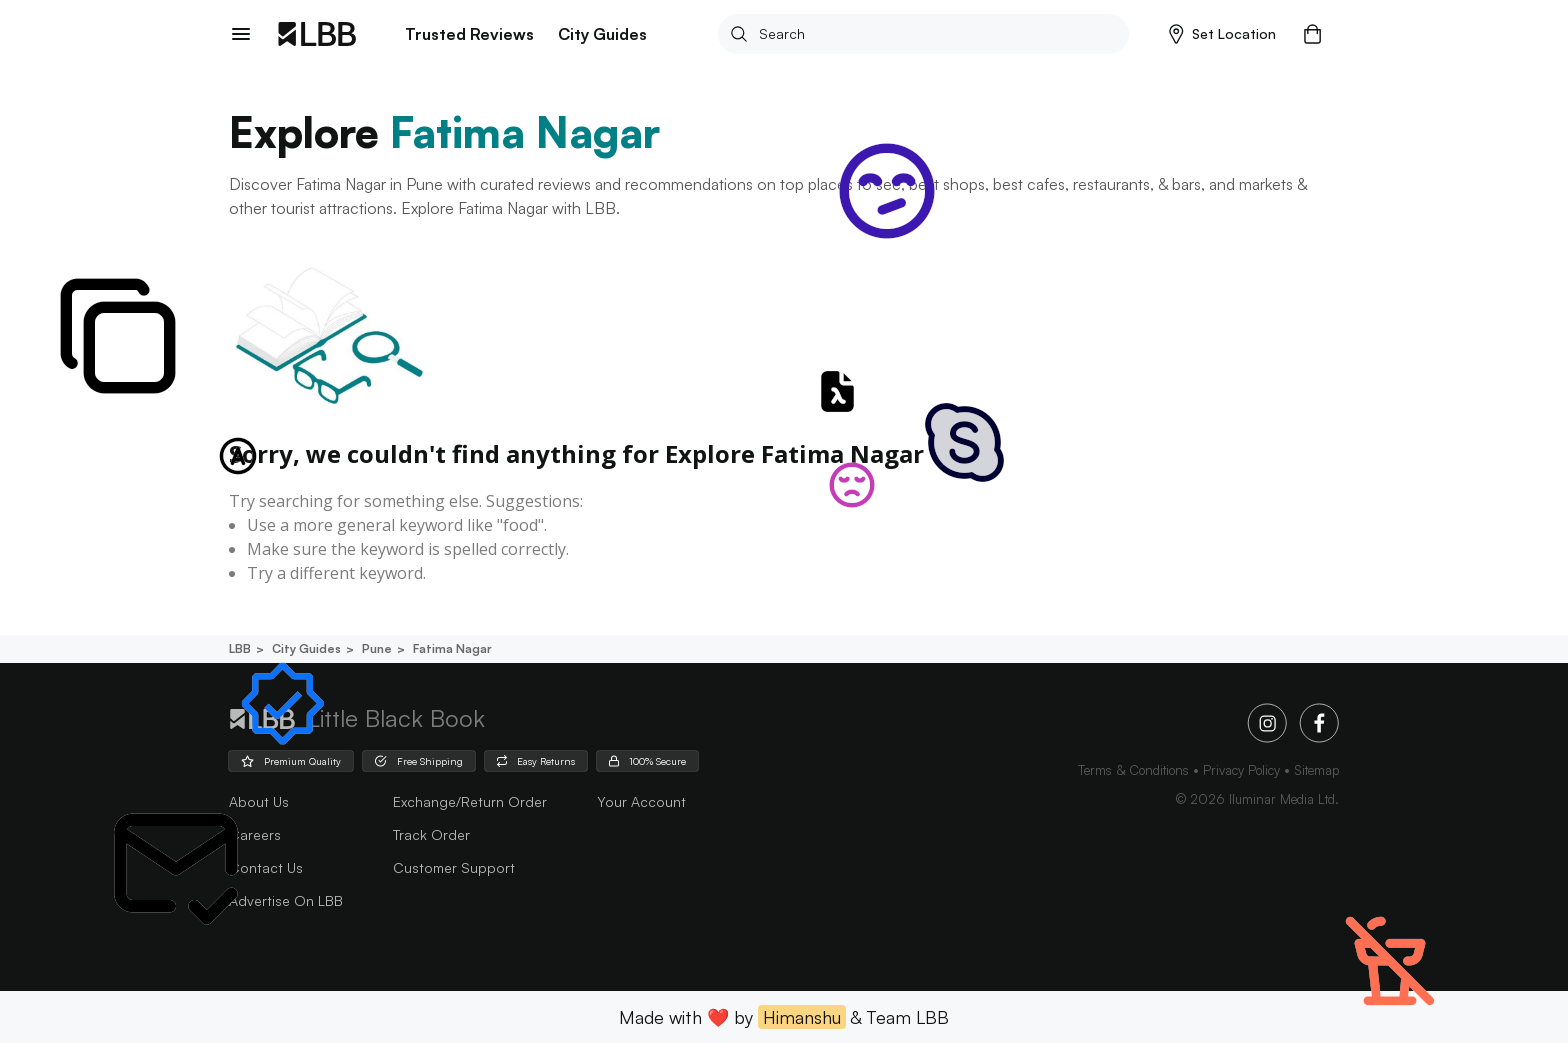  Describe the element at coordinates (887, 191) in the screenshot. I see `indicate dissatisfaction or negative feedback` at that location.